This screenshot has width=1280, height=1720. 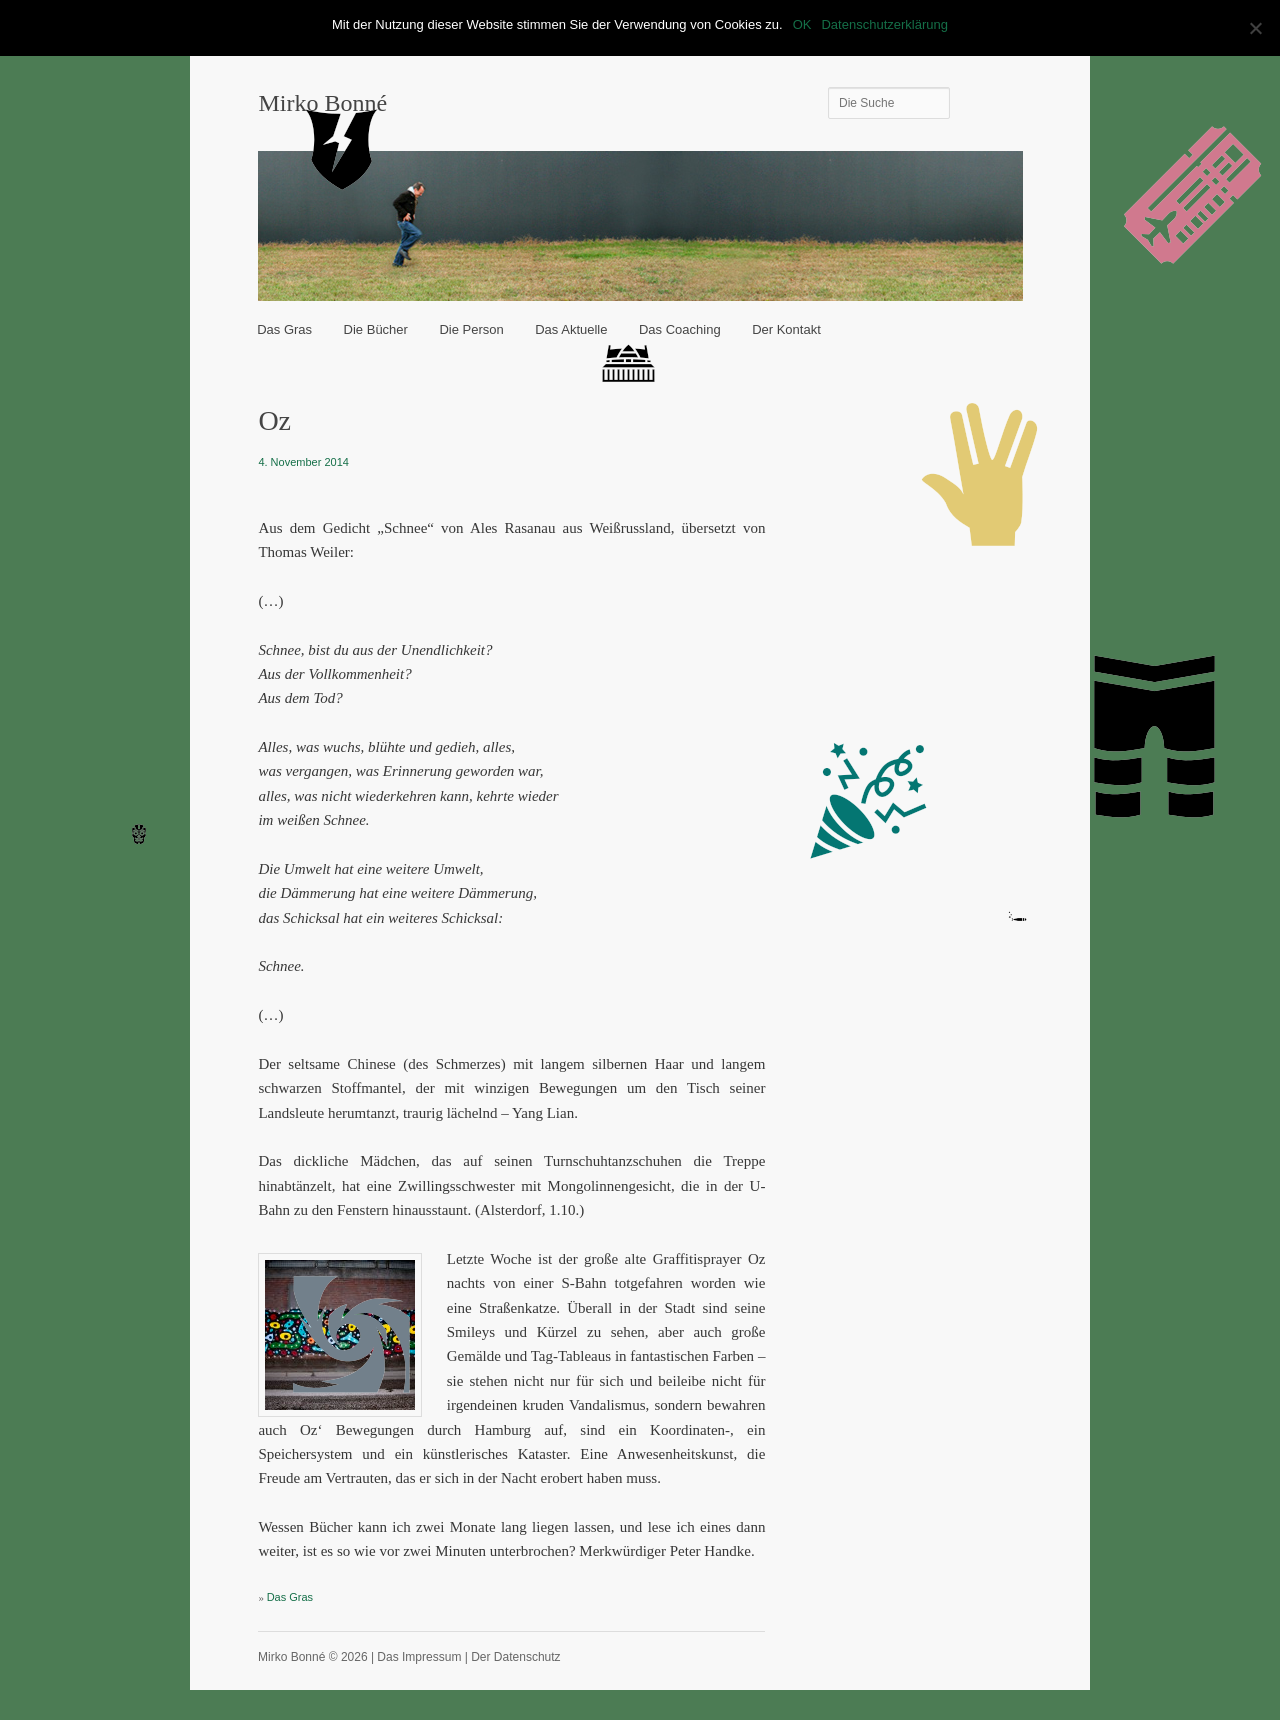 I want to click on vulcan salute or "live long and prosper" gesture, so click(x=979, y=472).